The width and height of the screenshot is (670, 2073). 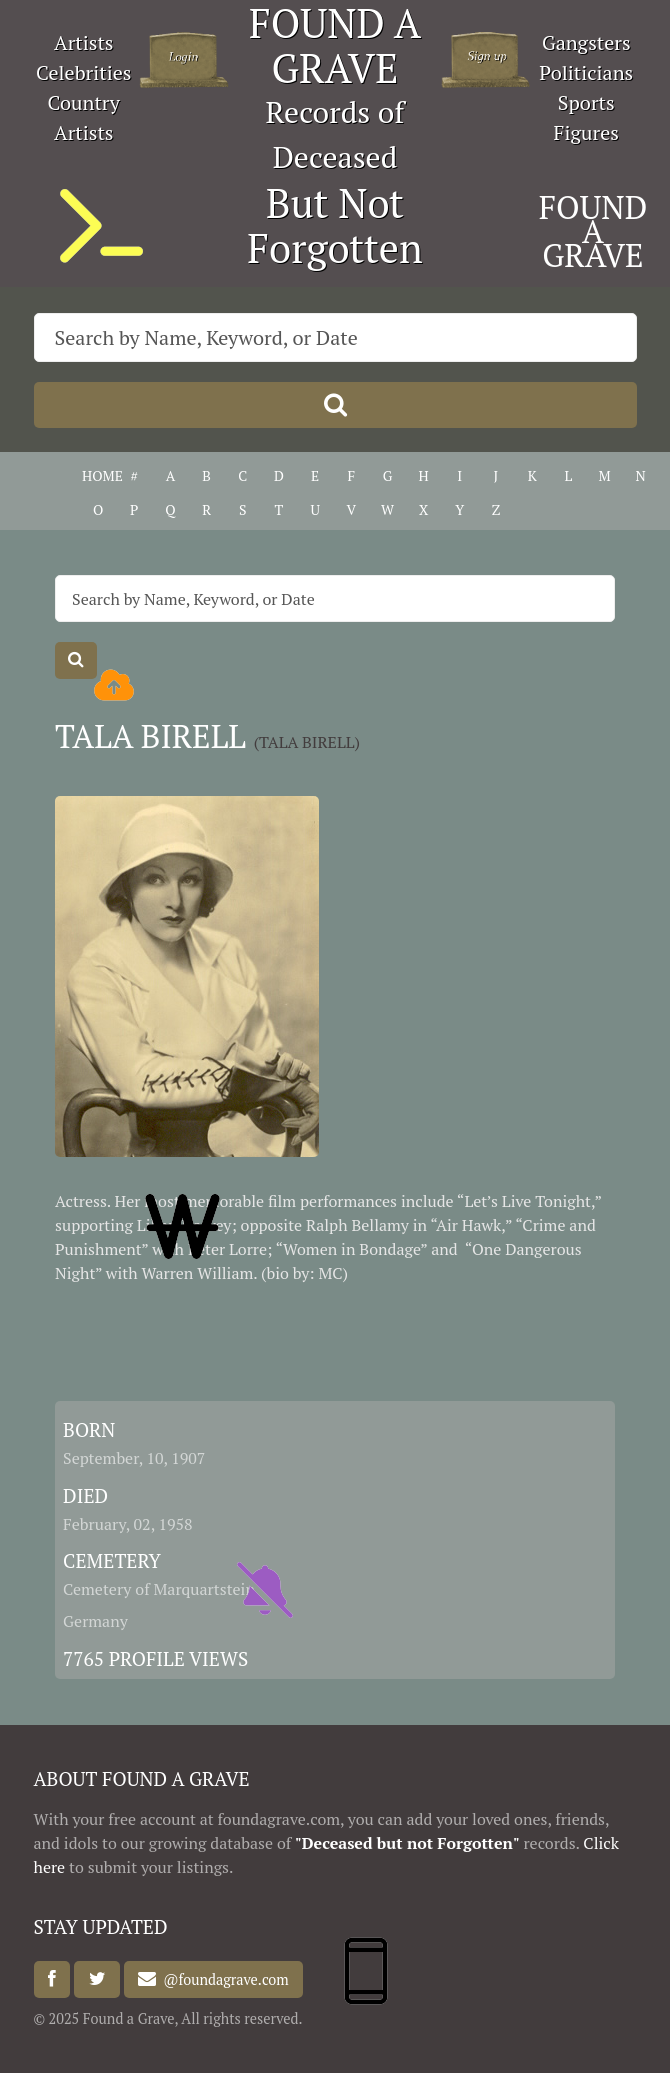 What do you see at coordinates (114, 685) in the screenshot?
I see `upload file to cloud storage` at bounding box center [114, 685].